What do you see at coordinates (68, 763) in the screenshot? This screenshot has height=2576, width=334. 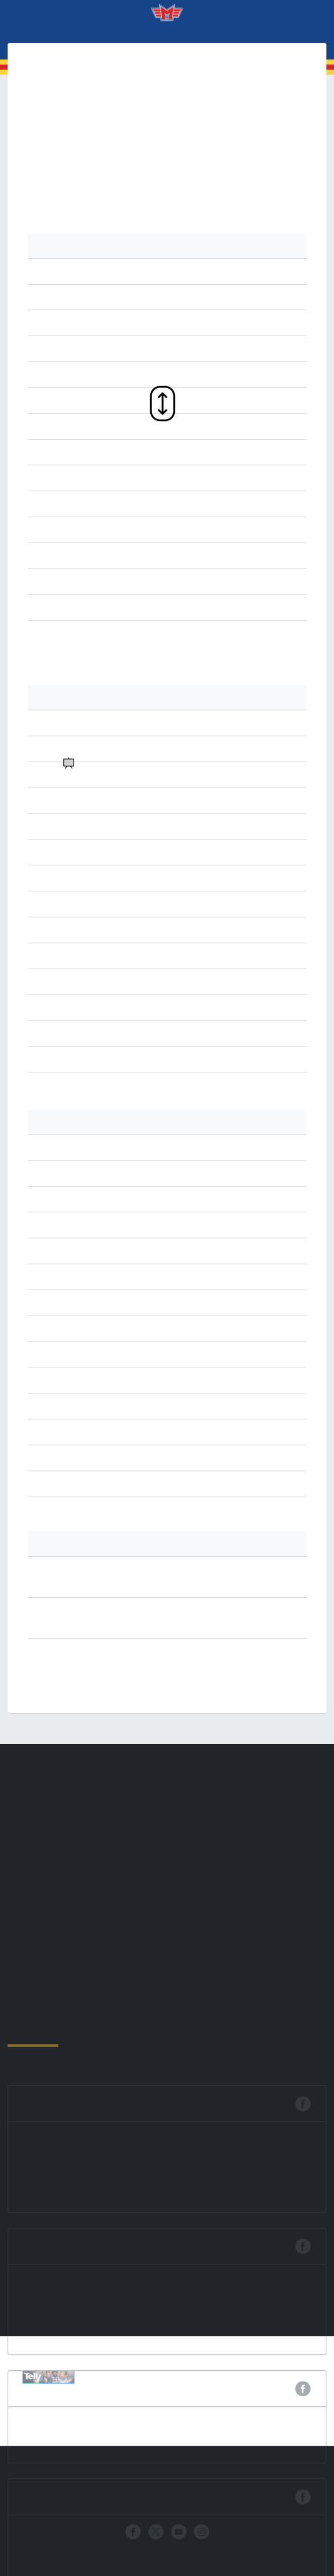 I see `start or view a presentation` at bounding box center [68, 763].